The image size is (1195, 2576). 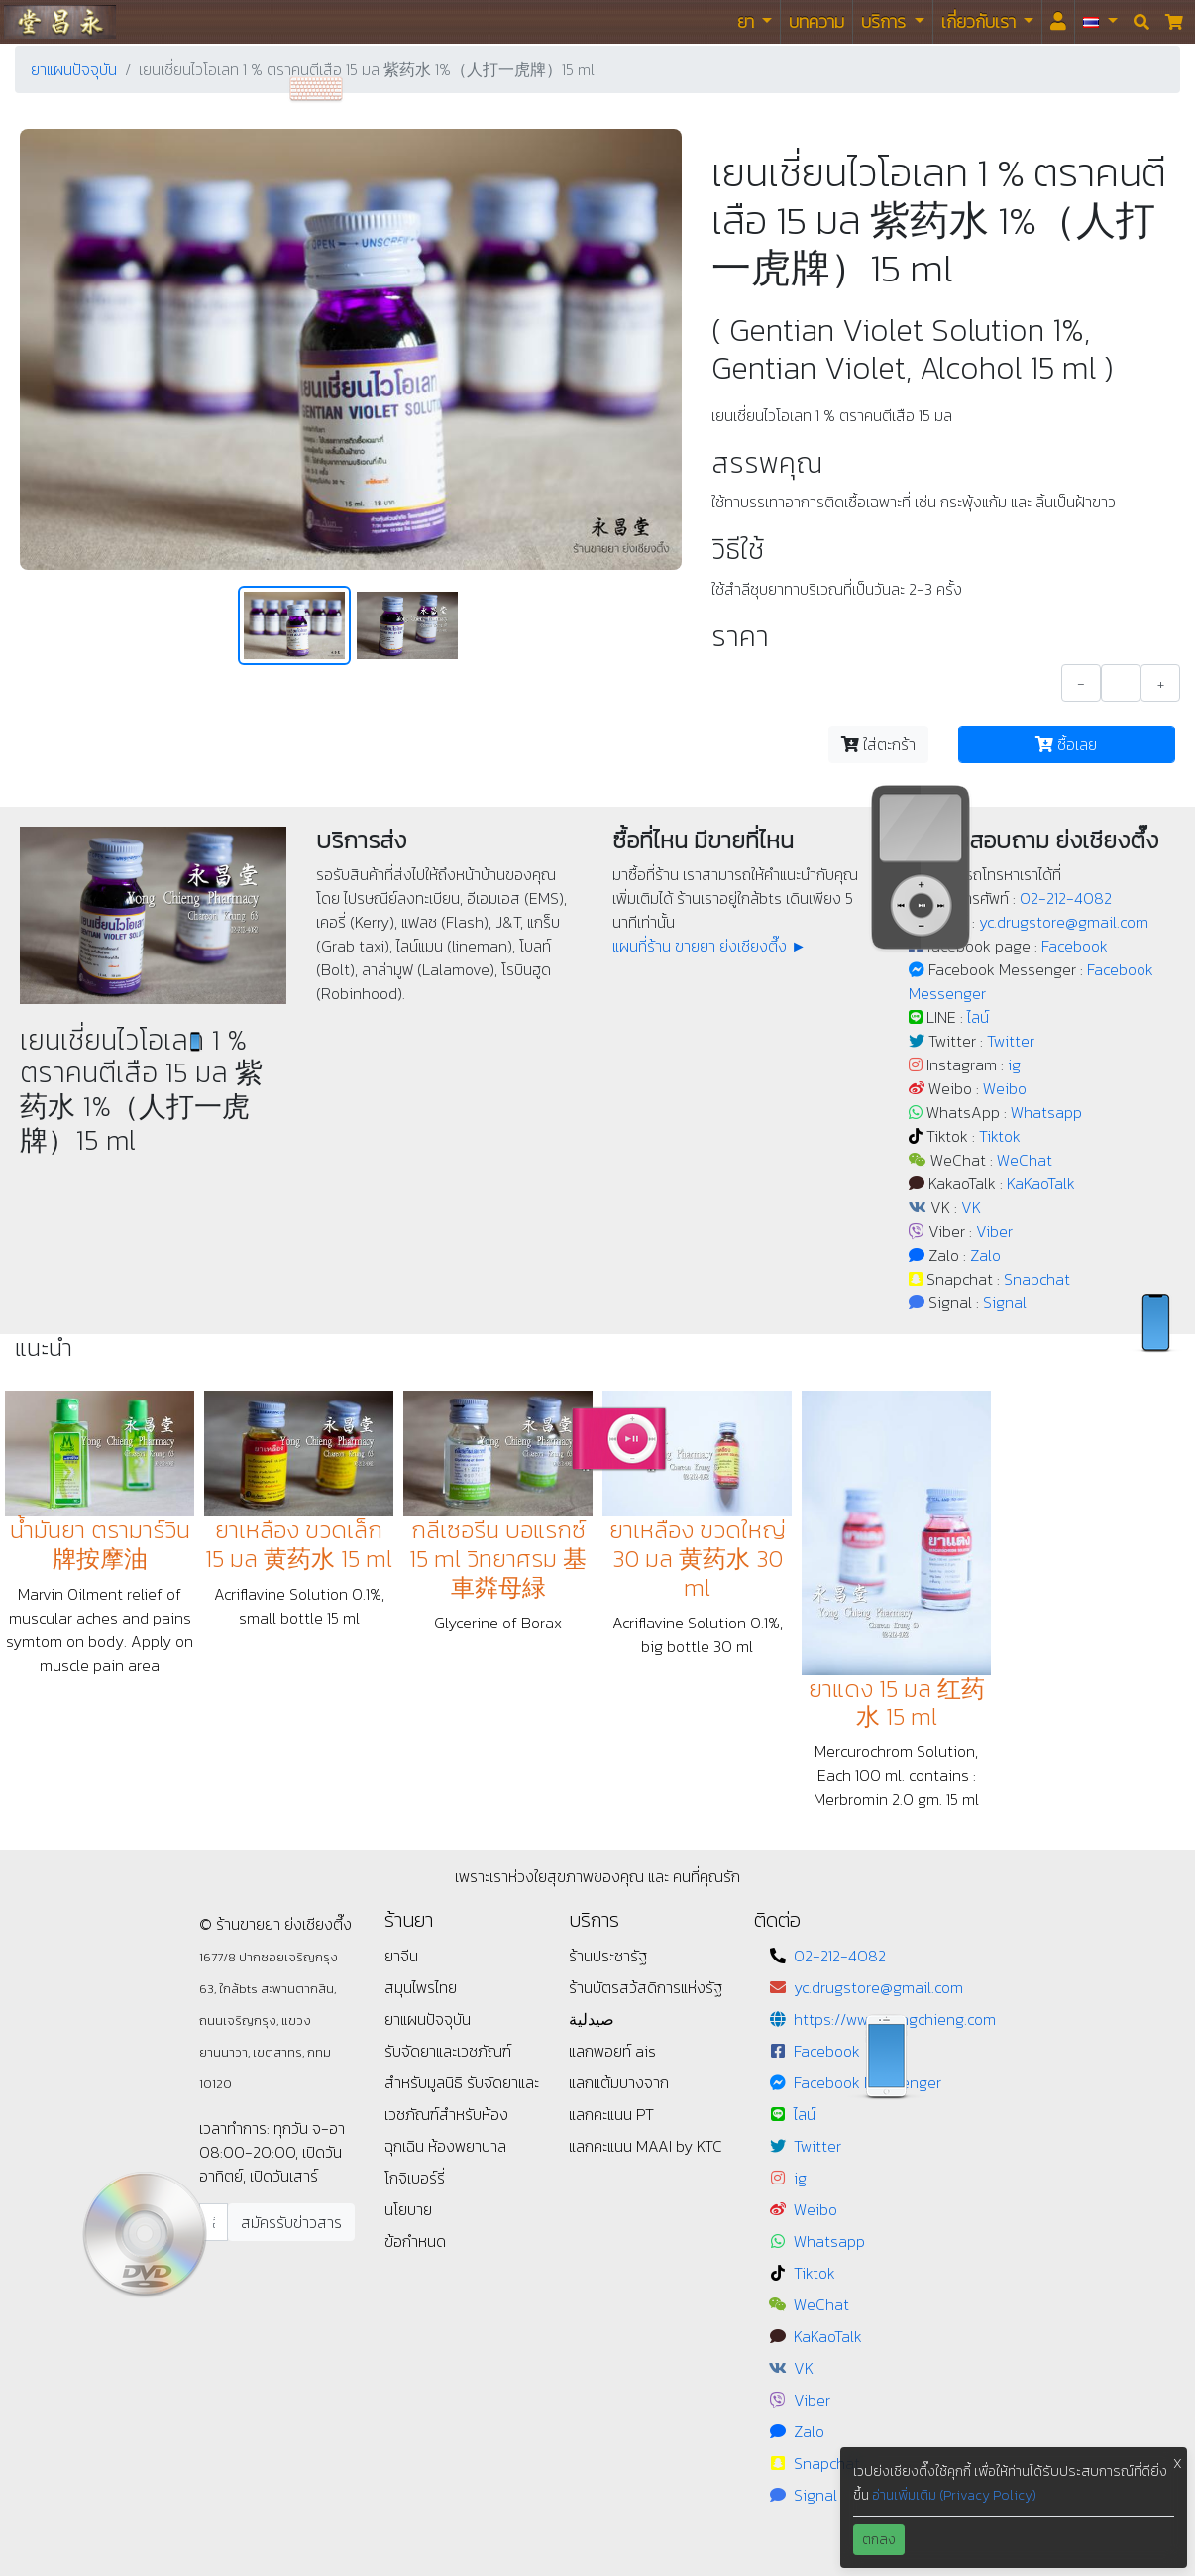 What do you see at coordinates (886, 2057) in the screenshot?
I see `connect to or manage your iPhone device` at bounding box center [886, 2057].